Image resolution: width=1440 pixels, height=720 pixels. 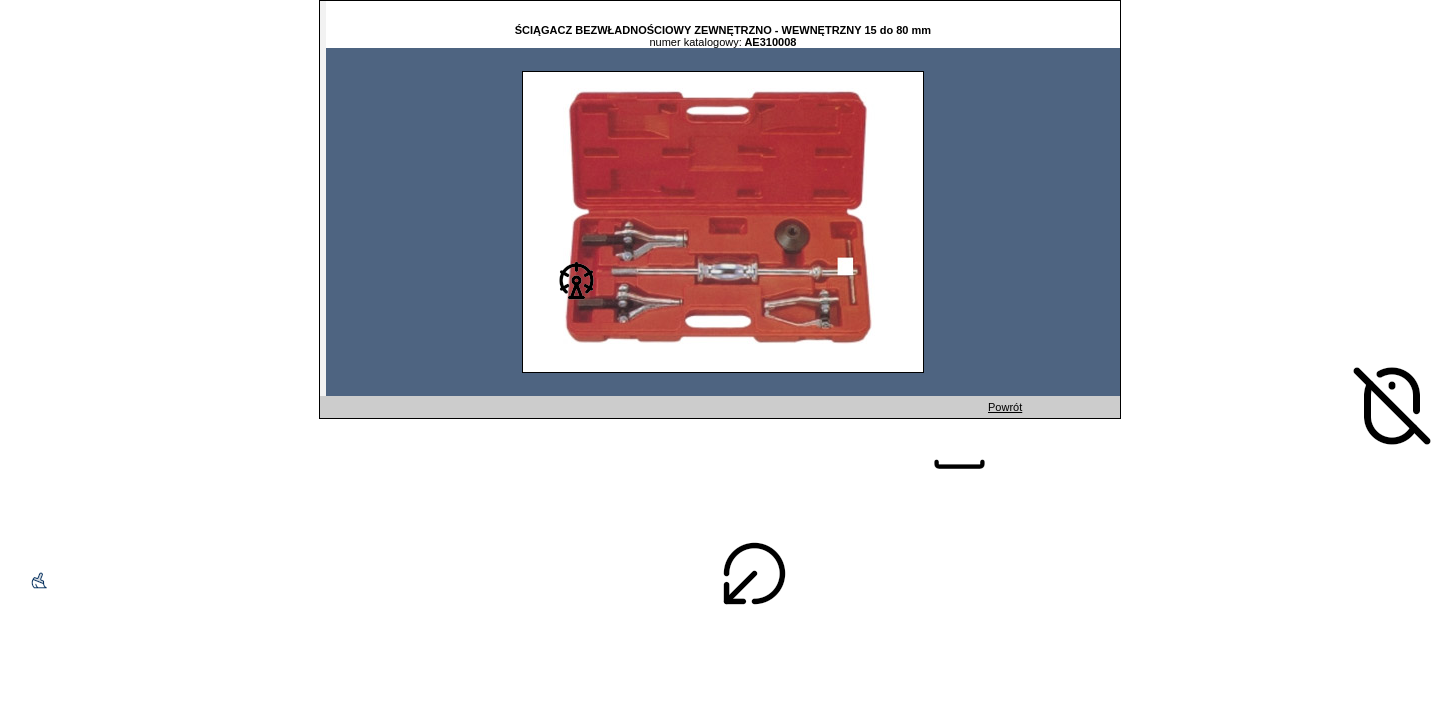 What do you see at coordinates (959, 450) in the screenshot?
I see `insert a space character` at bounding box center [959, 450].